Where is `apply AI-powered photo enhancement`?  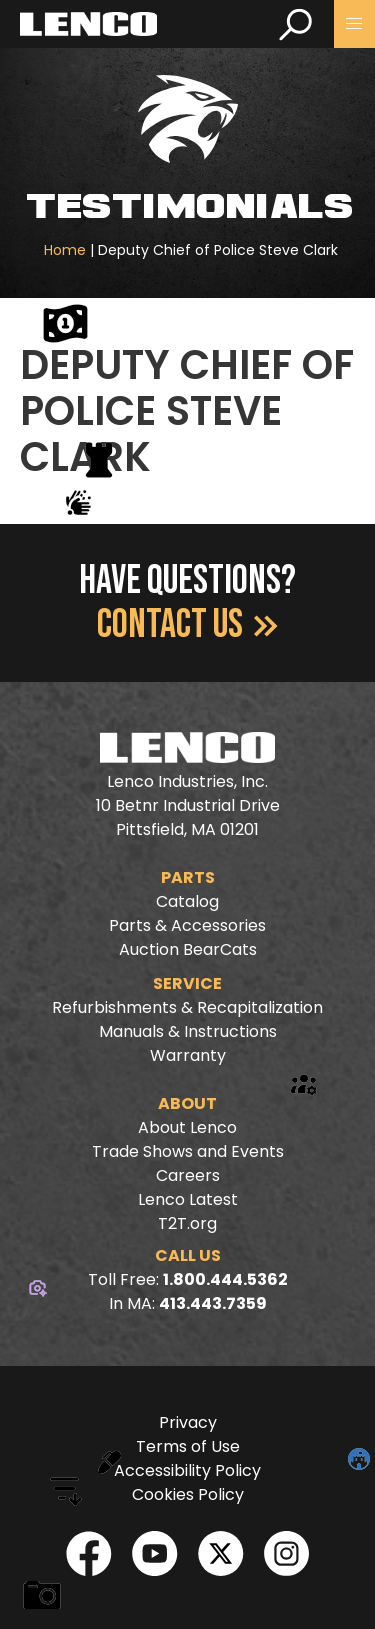 apply AI-powered photo enhancement is located at coordinates (37, 1287).